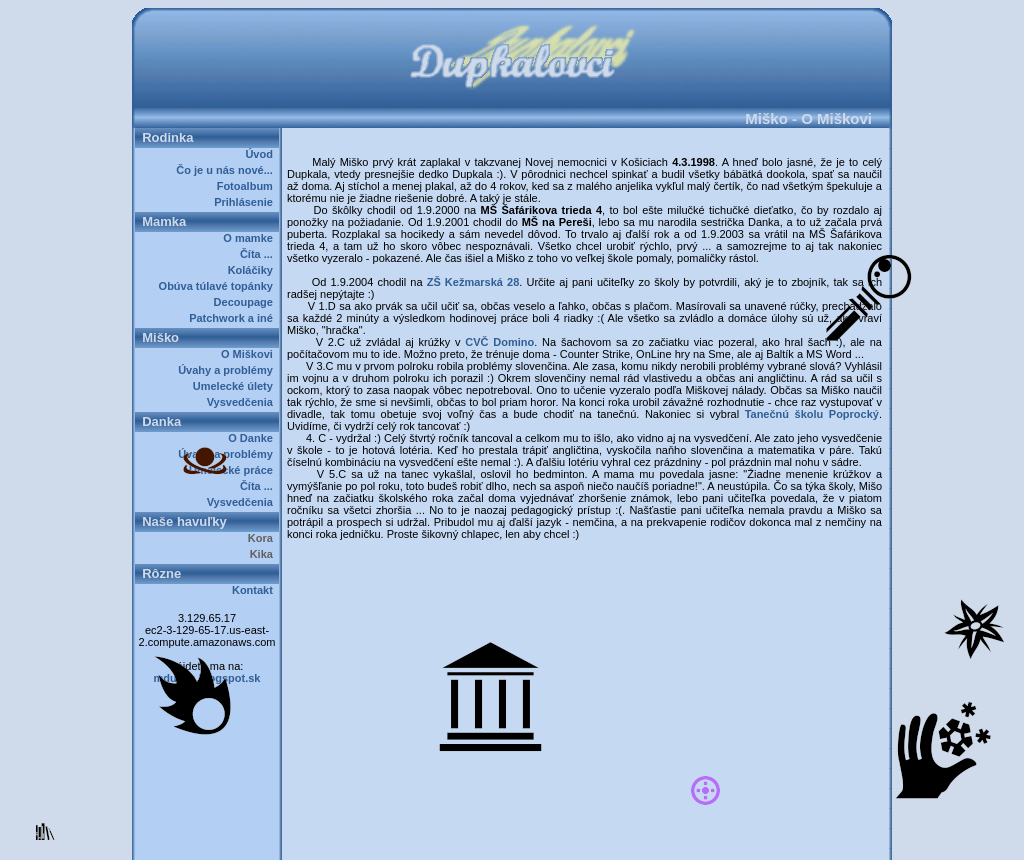 This screenshot has height=860, width=1024. What do you see at coordinates (873, 294) in the screenshot?
I see `cast a spell or use magic ability` at bounding box center [873, 294].